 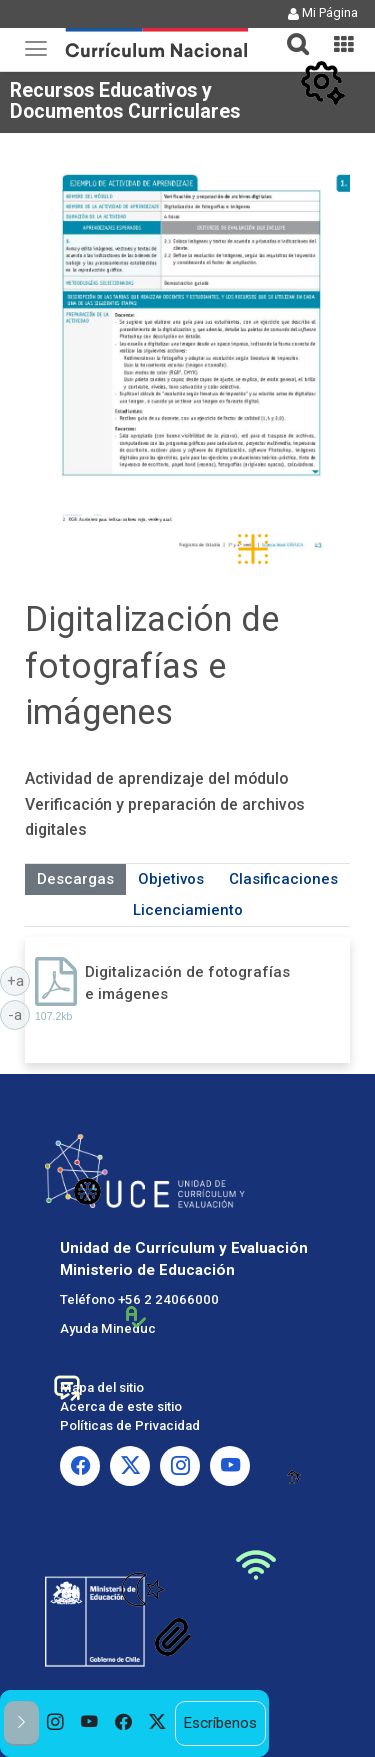 What do you see at coordinates (87, 1191) in the screenshot?
I see `toggle cooling or air conditioning mode` at bounding box center [87, 1191].